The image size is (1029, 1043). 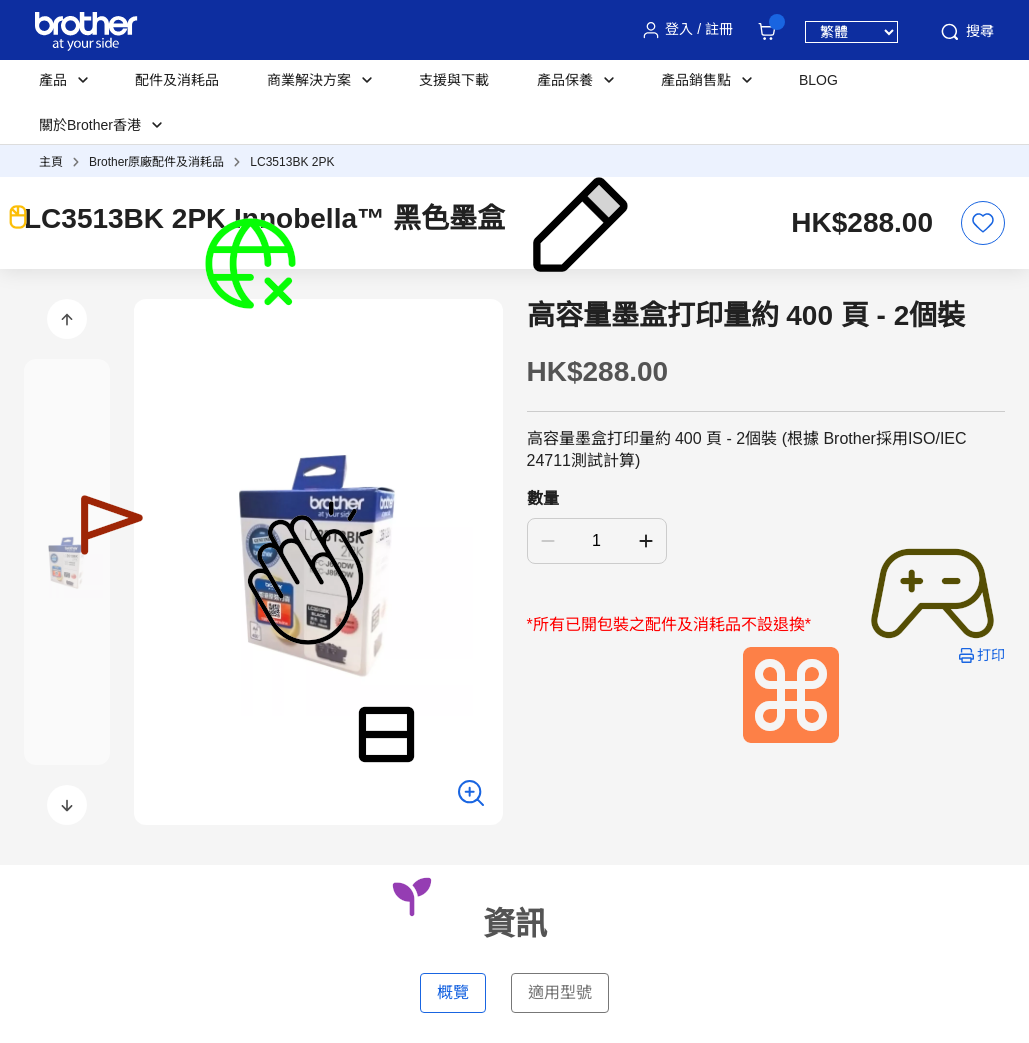 What do you see at coordinates (791, 695) in the screenshot?
I see `command key modifier for keyboard shortcuts` at bounding box center [791, 695].